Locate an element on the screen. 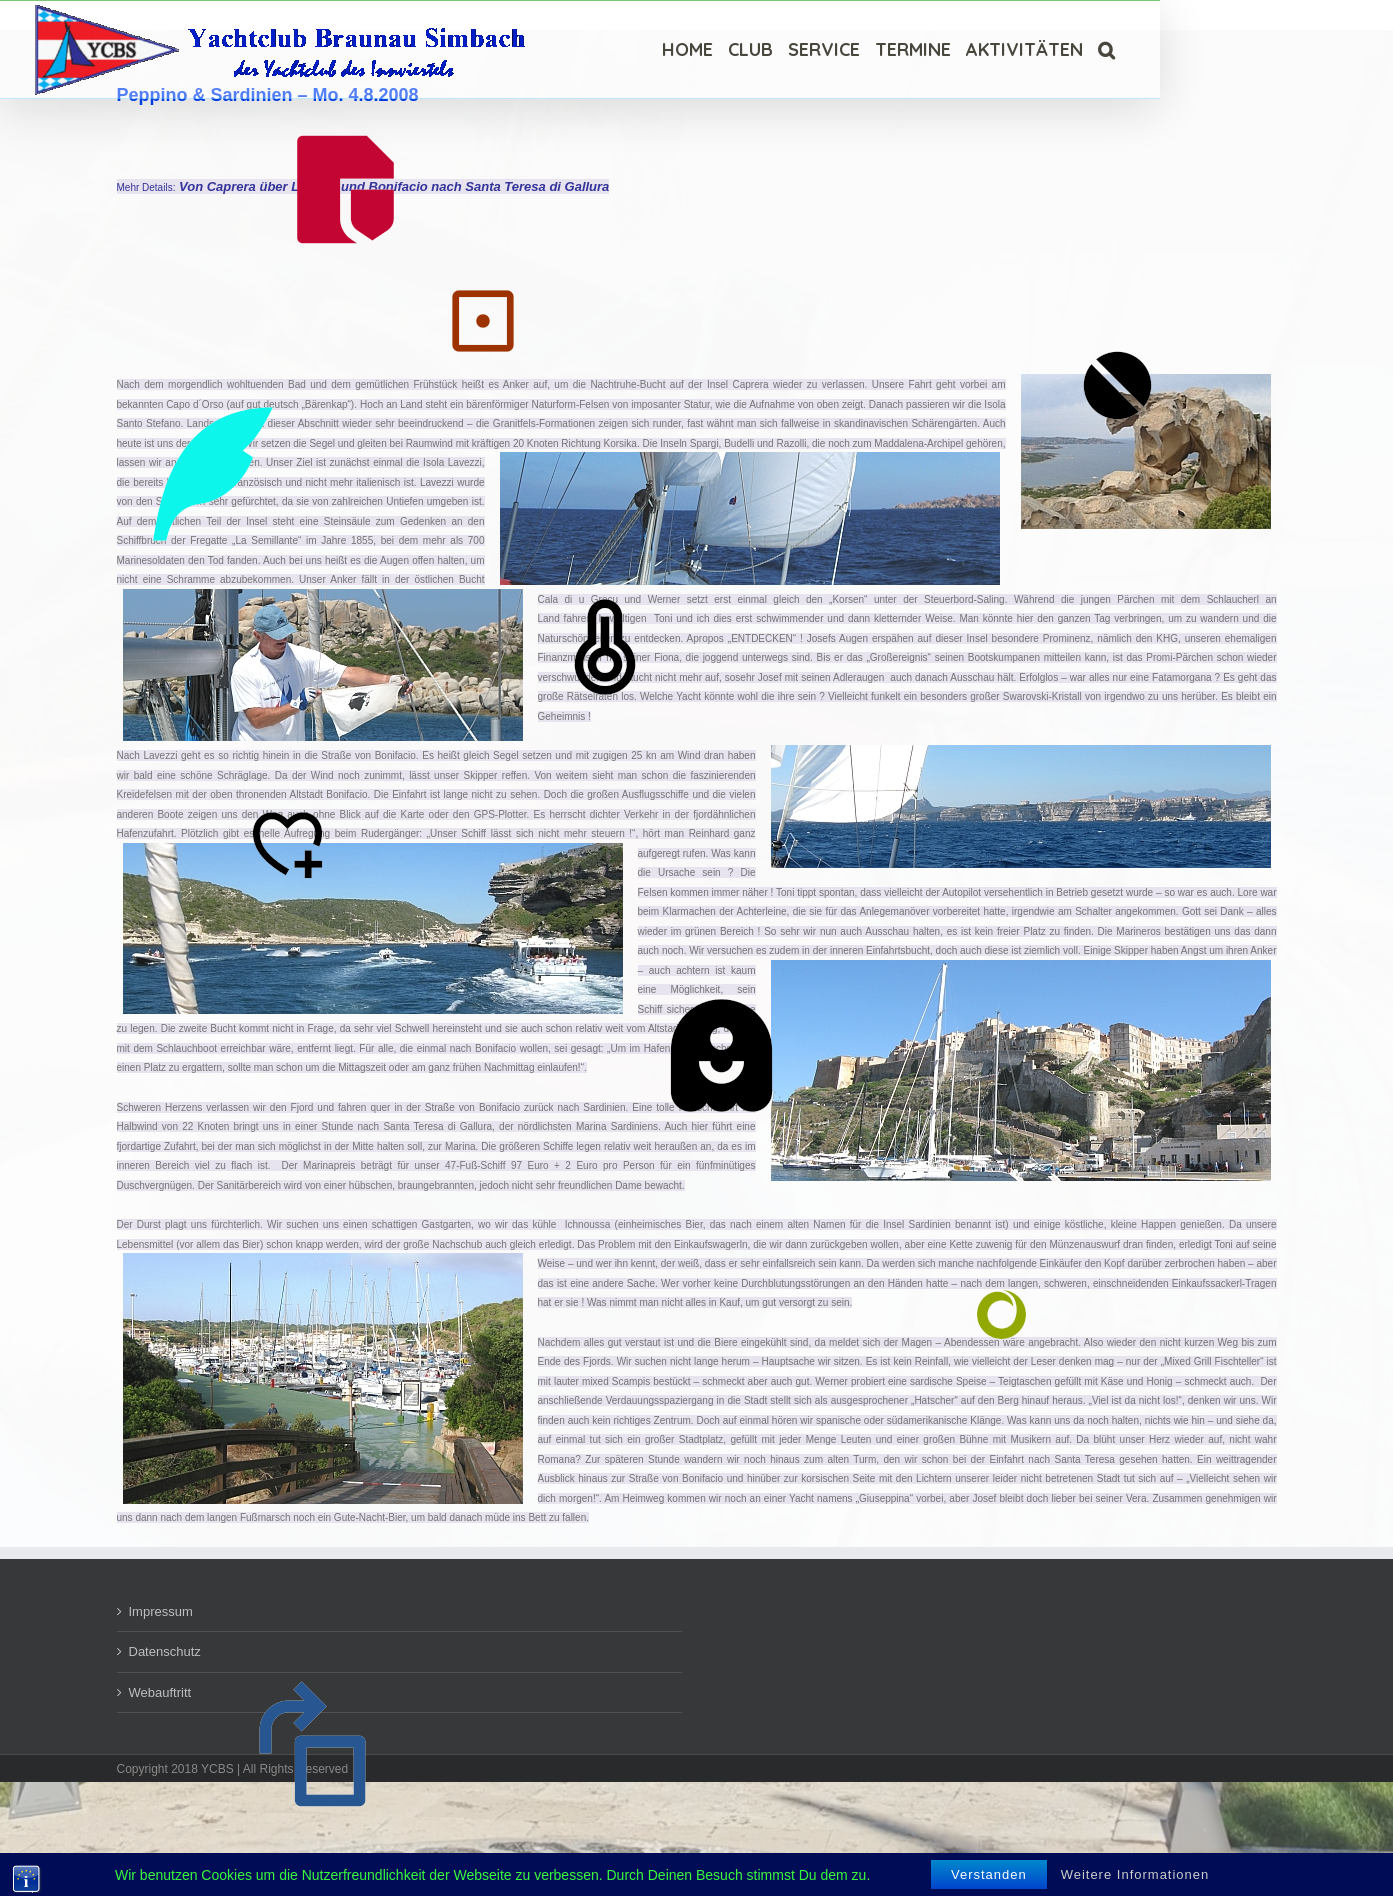 The width and height of the screenshot is (1393, 1896). add to favorites is located at coordinates (287, 843).